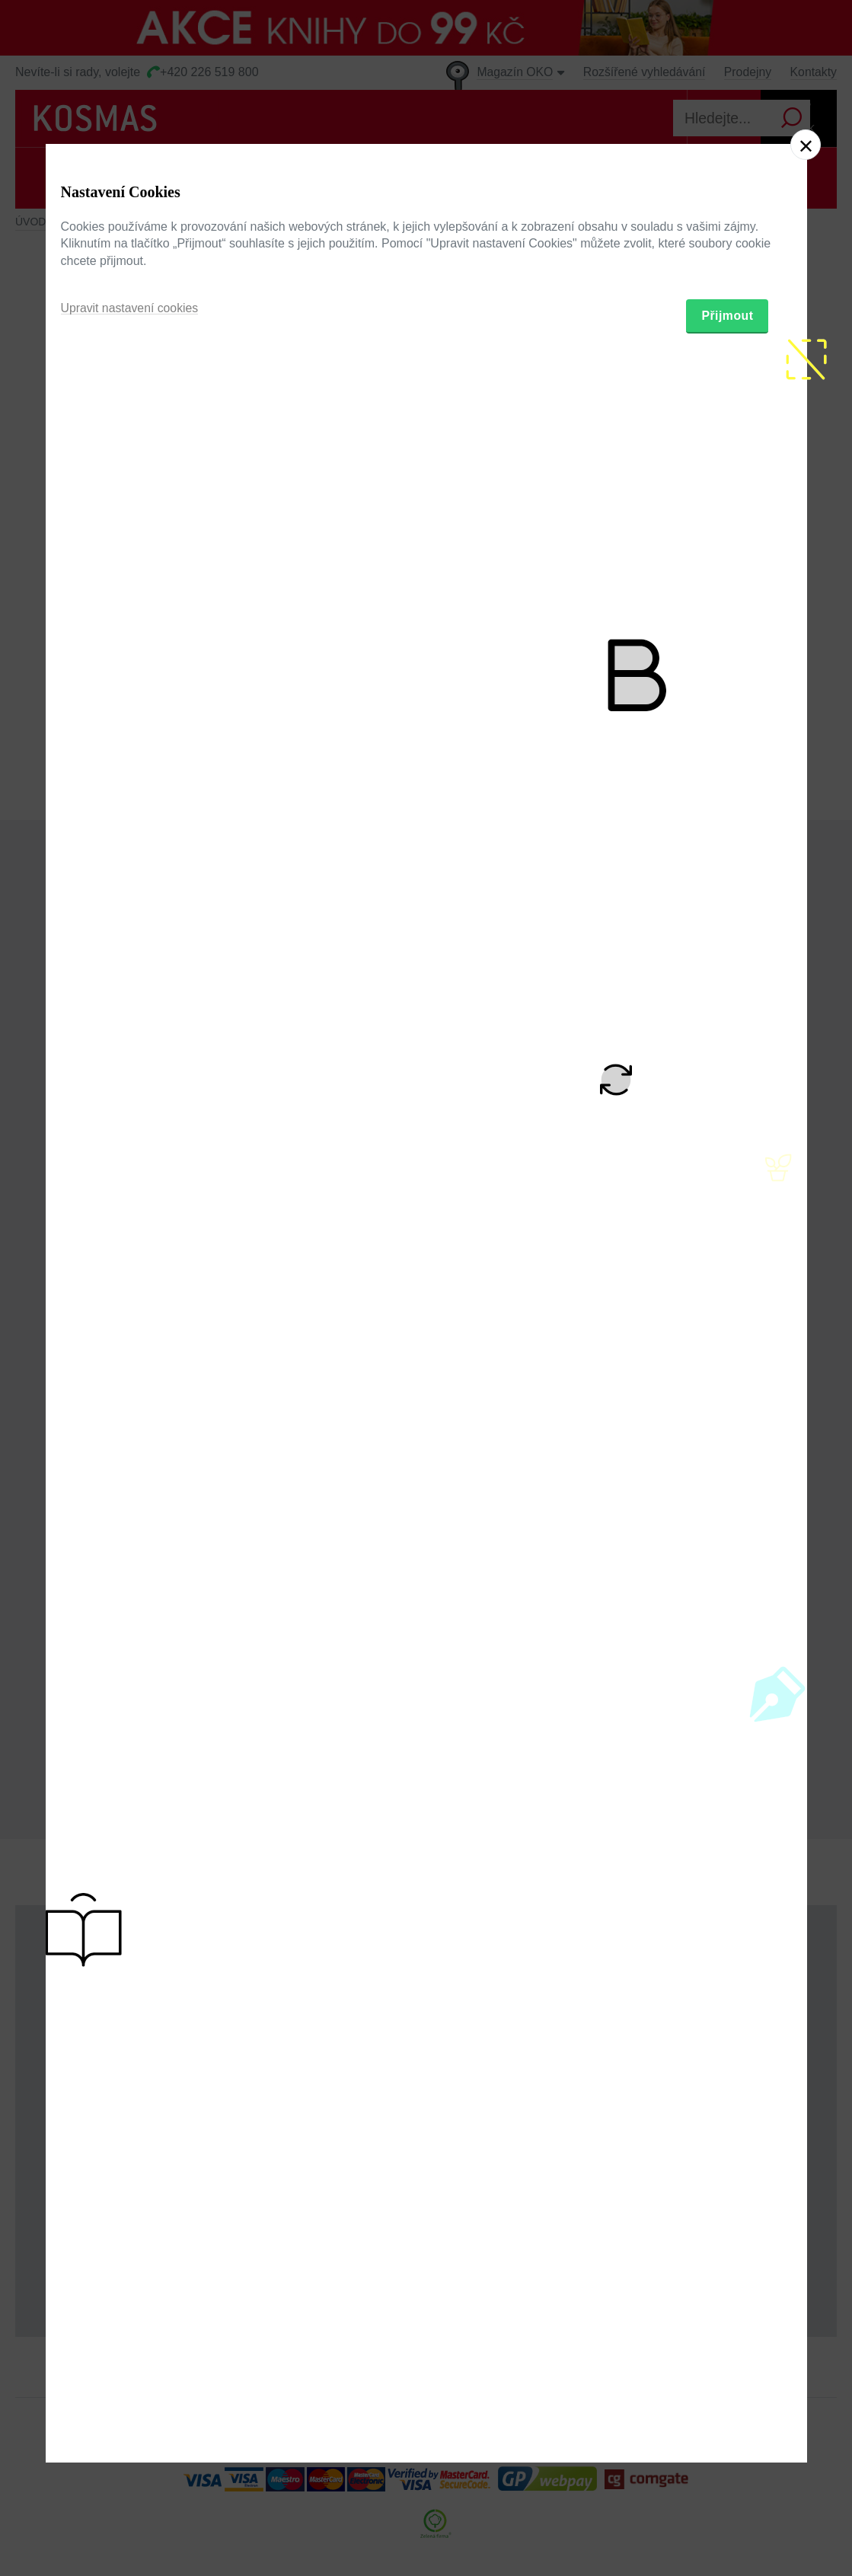 This screenshot has height=2576, width=852. I want to click on view or manage your garden plants, so click(777, 1167).